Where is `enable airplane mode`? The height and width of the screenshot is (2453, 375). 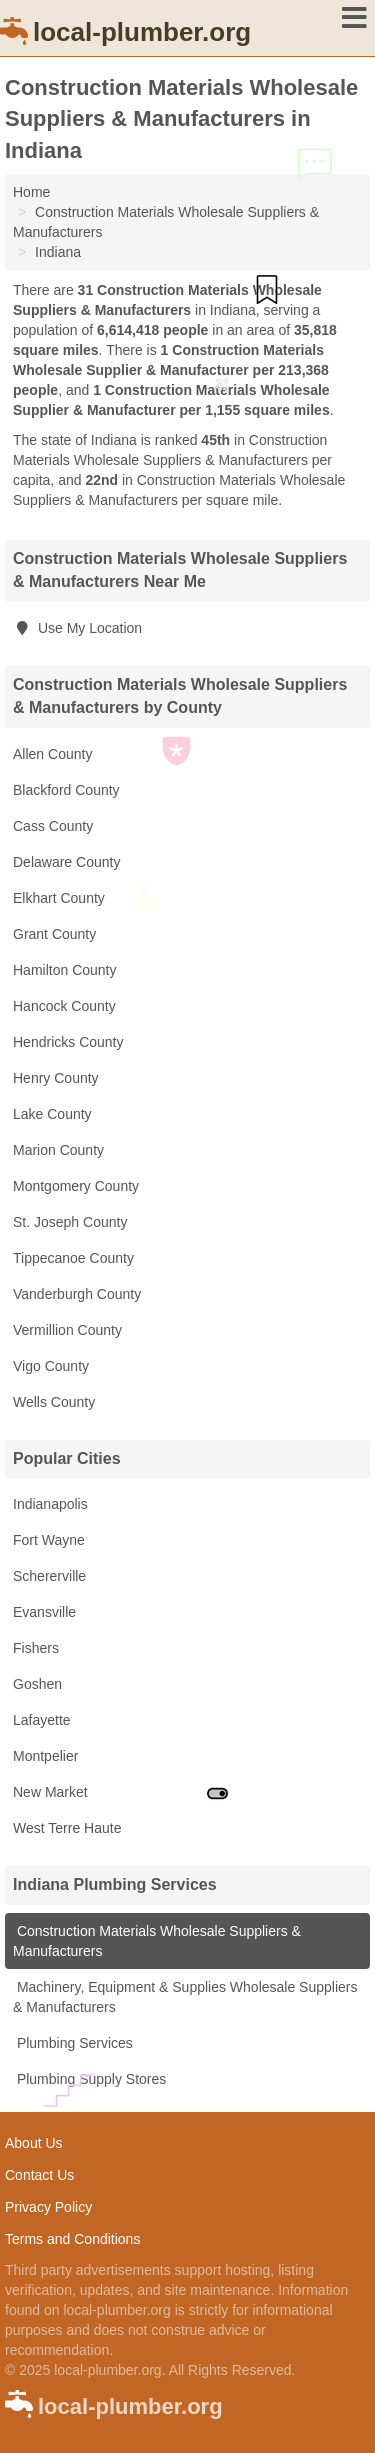
enable airplane mode is located at coordinates (222, 384).